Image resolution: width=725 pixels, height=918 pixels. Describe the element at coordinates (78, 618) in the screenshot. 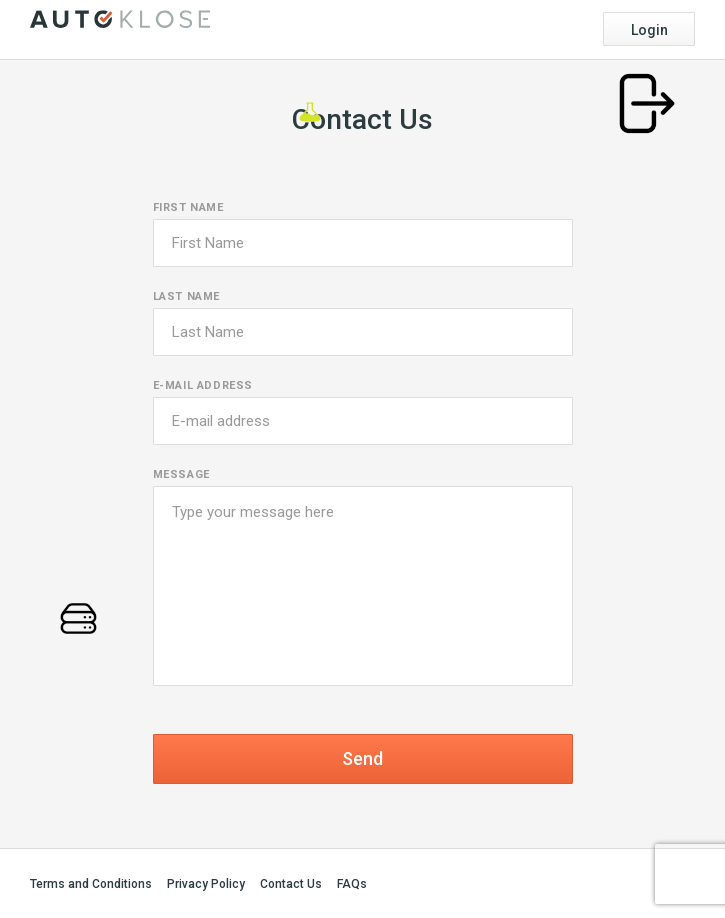

I see `view server infrastructure status` at that location.